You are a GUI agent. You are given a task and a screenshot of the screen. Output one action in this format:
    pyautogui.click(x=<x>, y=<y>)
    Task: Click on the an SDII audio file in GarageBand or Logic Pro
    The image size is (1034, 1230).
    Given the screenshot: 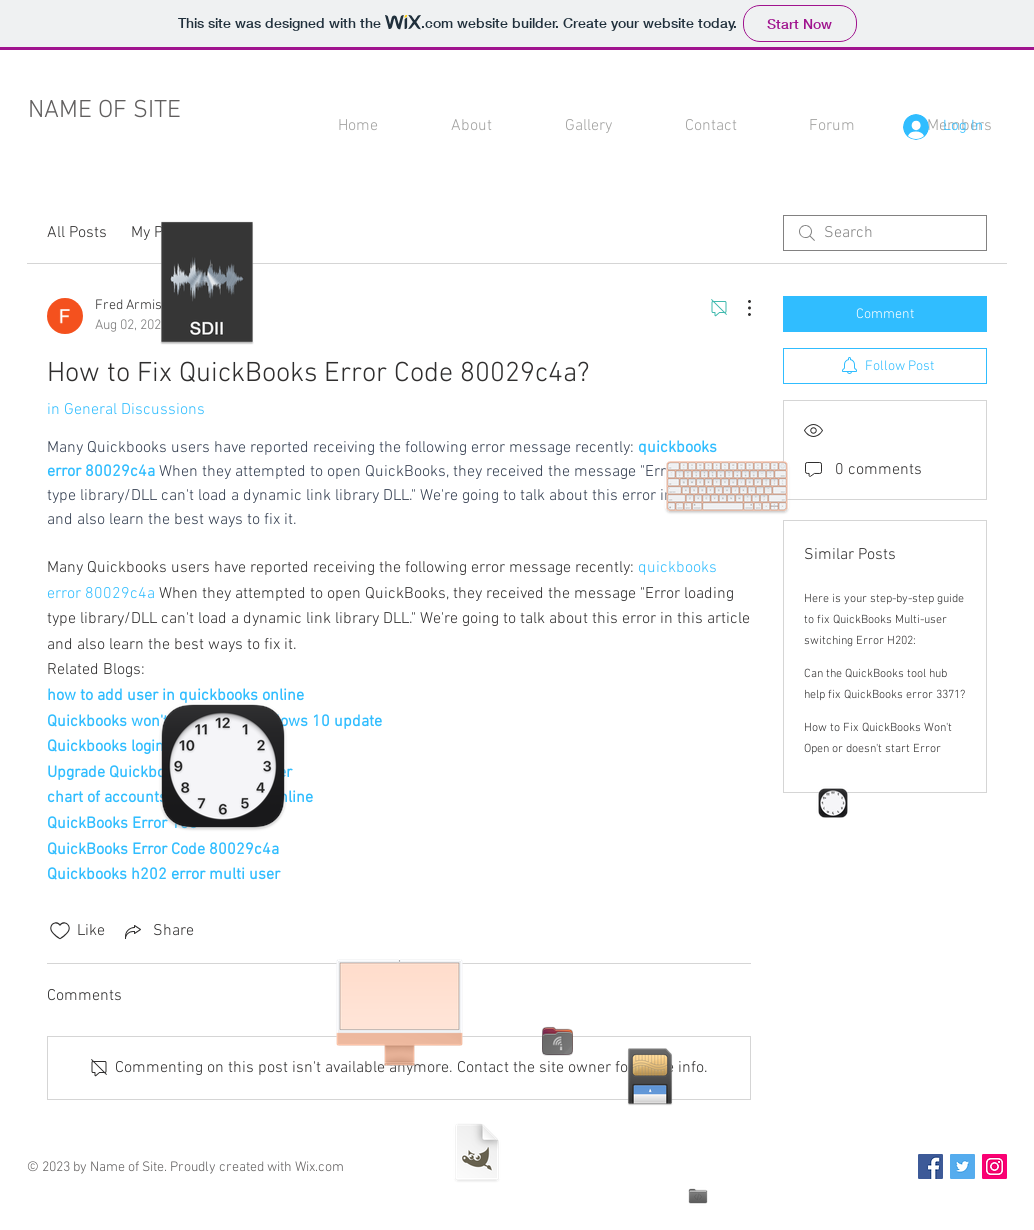 What is the action you would take?
    pyautogui.click(x=207, y=285)
    